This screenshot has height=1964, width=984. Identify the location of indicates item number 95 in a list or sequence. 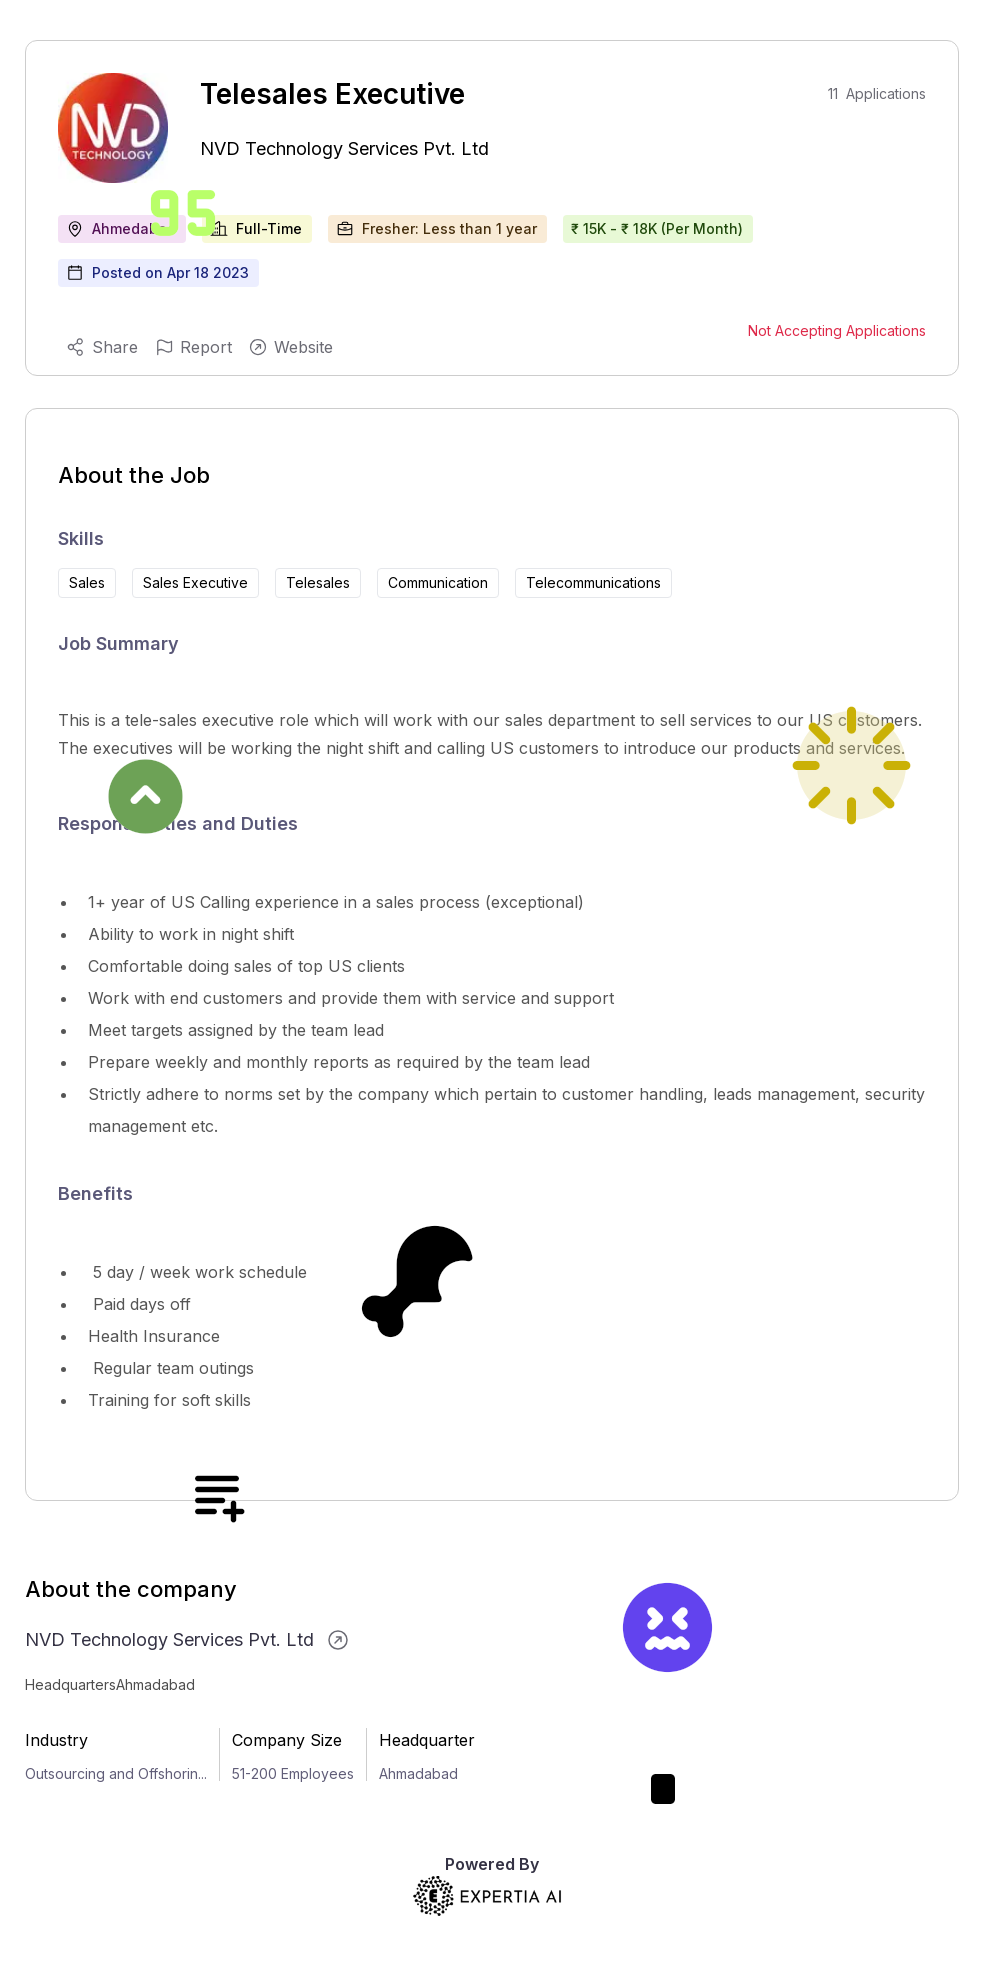
(183, 213).